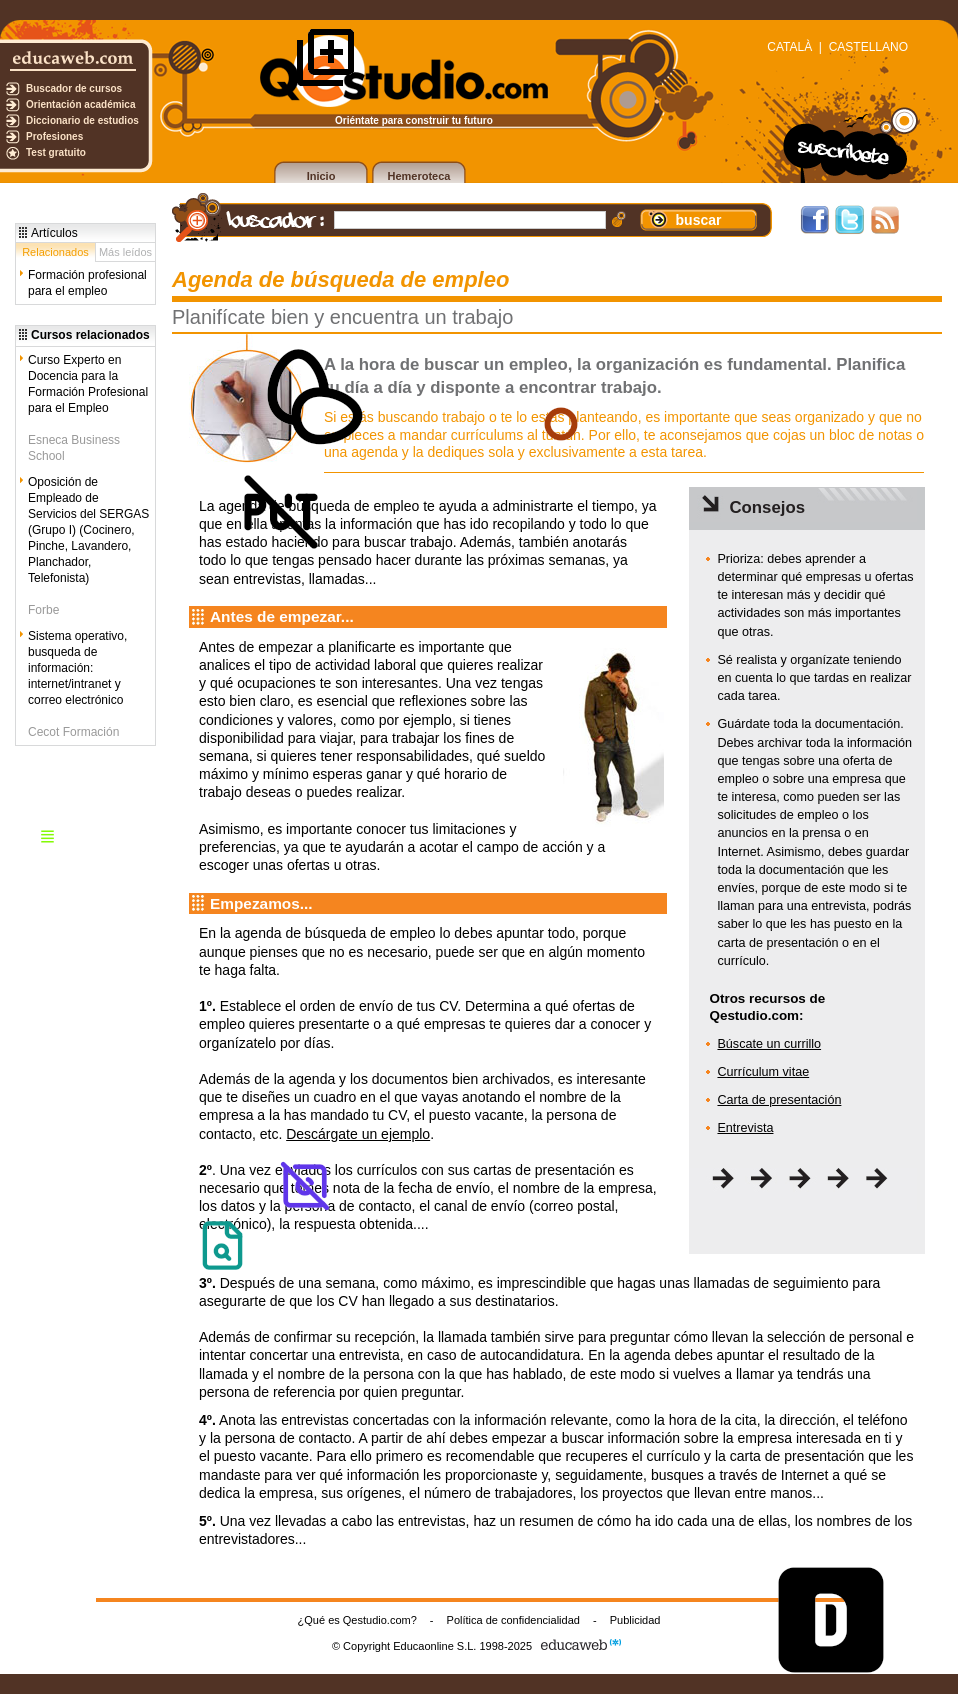 The image size is (958, 1694). Describe the element at coordinates (325, 57) in the screenshot. I see `add item to your library` at that location.